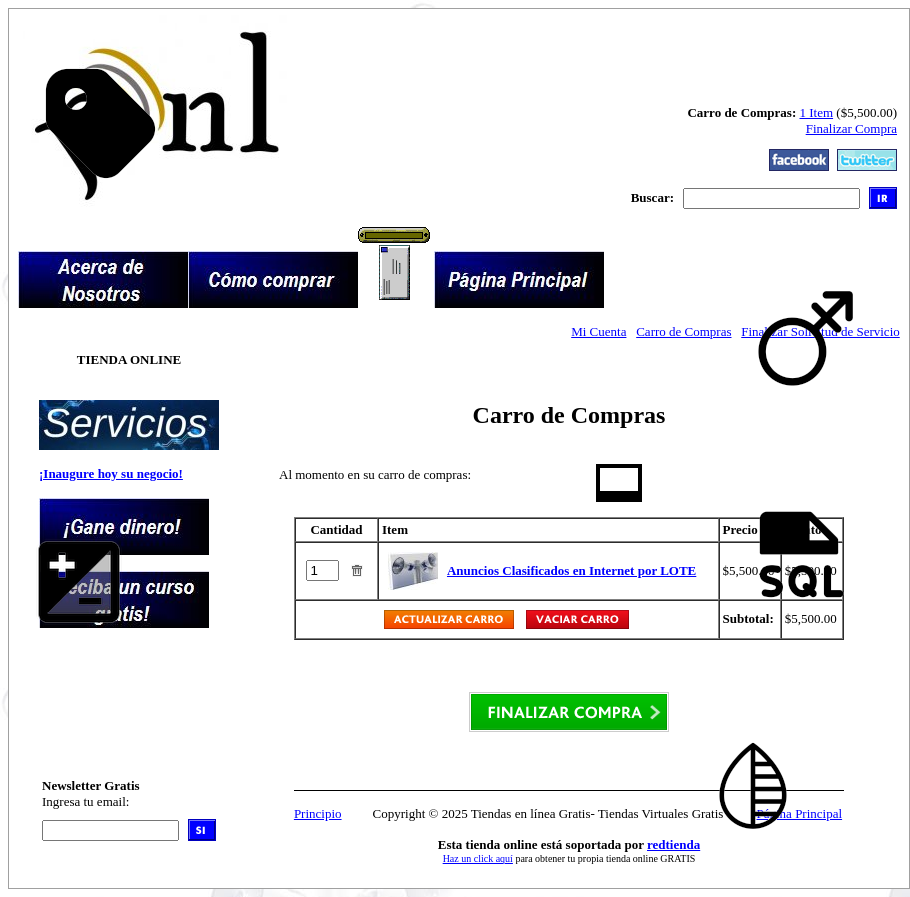 The image size is (910, 897). What do you see at coordinates (619, 483) in the screenshot?
I see `video player with caption or subtitle bar` at bounding box center [619, 483].